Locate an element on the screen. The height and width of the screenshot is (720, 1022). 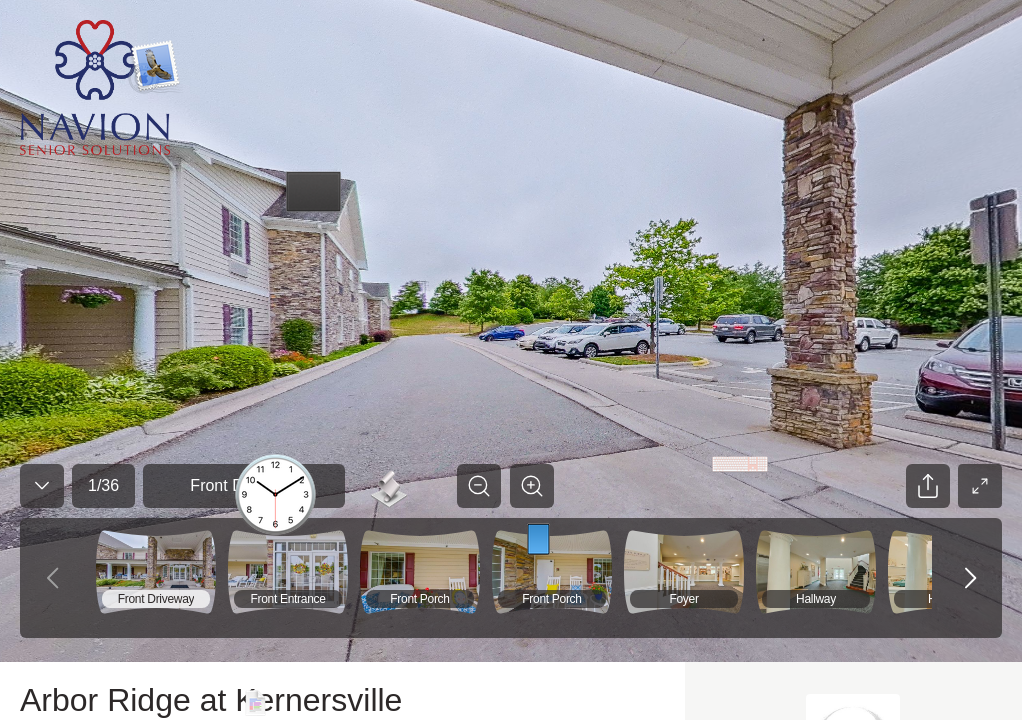
iPad Pro device connected to your system is located at coordinates (538, 539).